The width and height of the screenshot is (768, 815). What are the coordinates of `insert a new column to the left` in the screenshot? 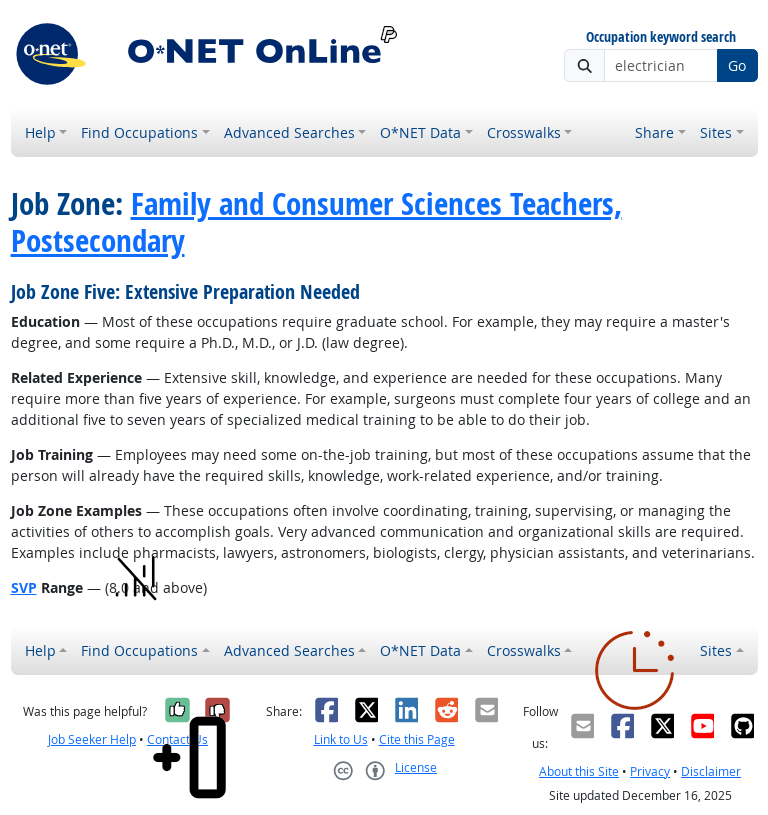 It's located at (189, 757).